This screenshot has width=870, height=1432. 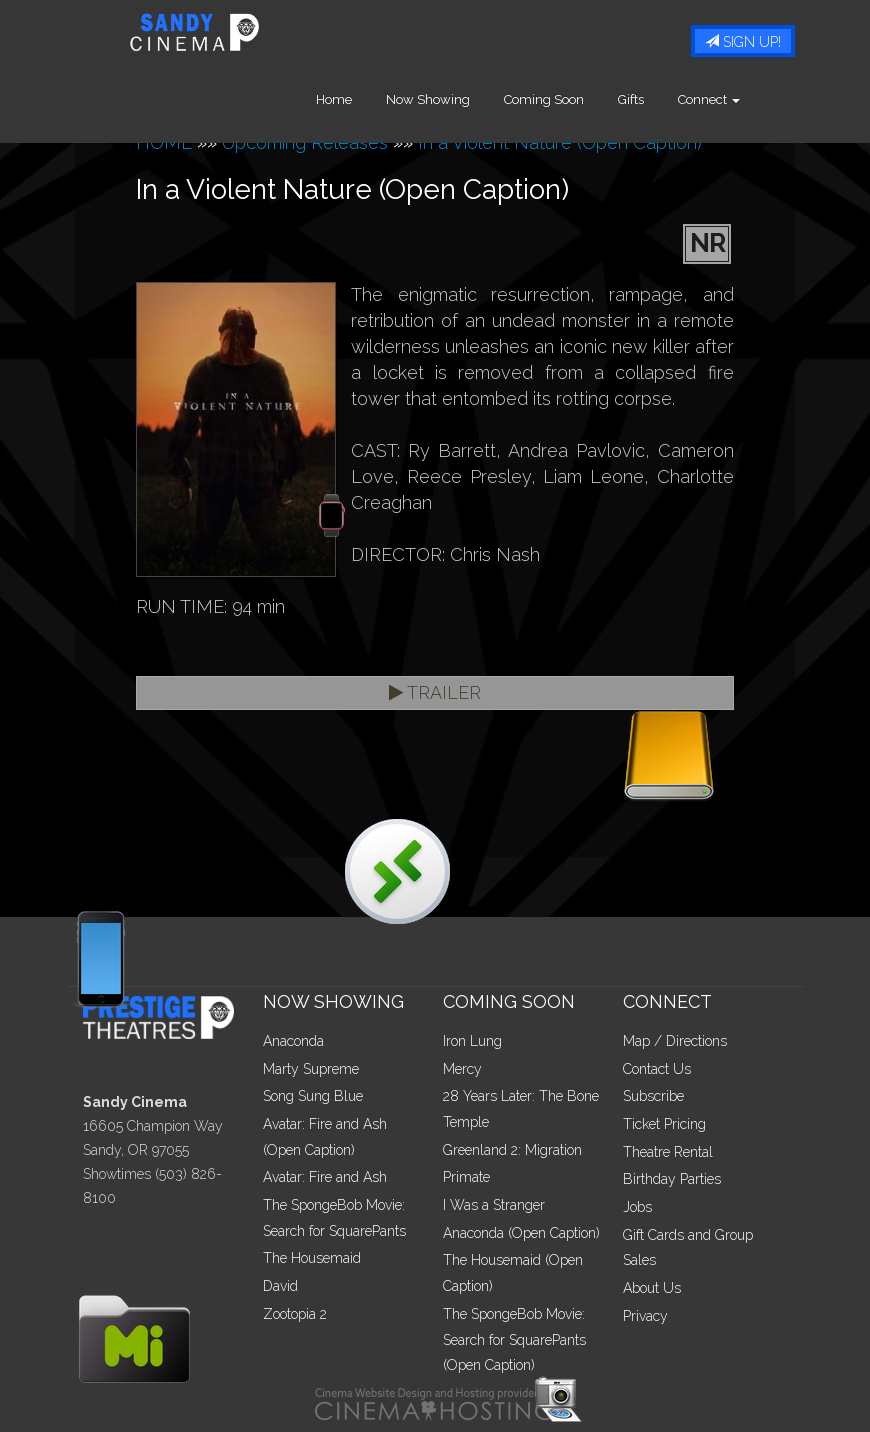 What do you see at coordinates (555, 1399) in the screenshot?
I see `create a web page from captured images` at bounding box center [555, 1399].